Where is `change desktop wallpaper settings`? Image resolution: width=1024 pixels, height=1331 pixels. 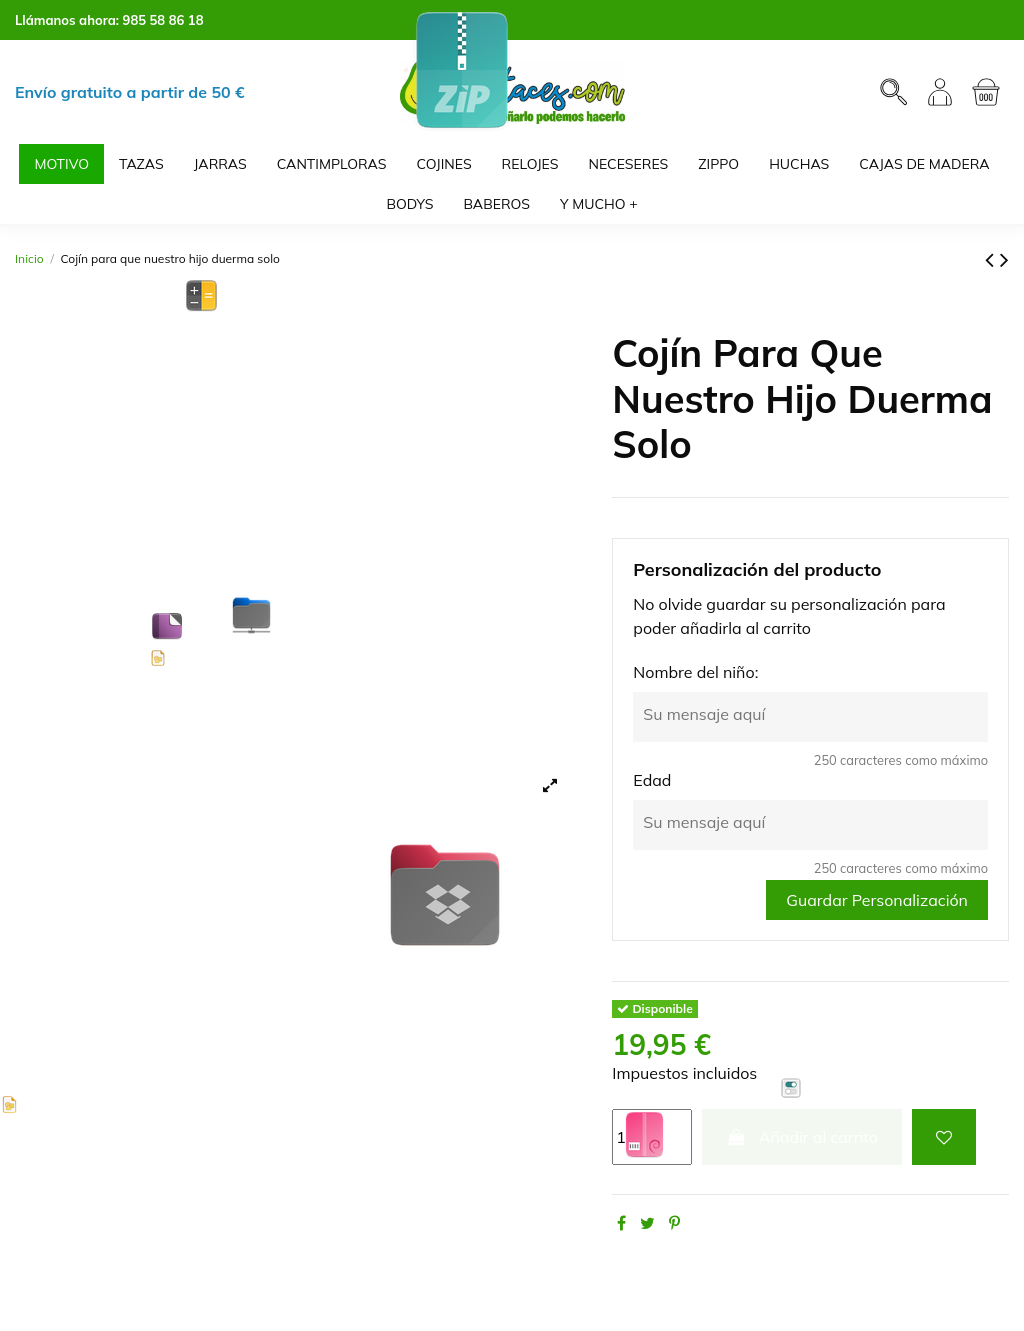
change desktop wallpaper settings is located at coordinates (167, 625).